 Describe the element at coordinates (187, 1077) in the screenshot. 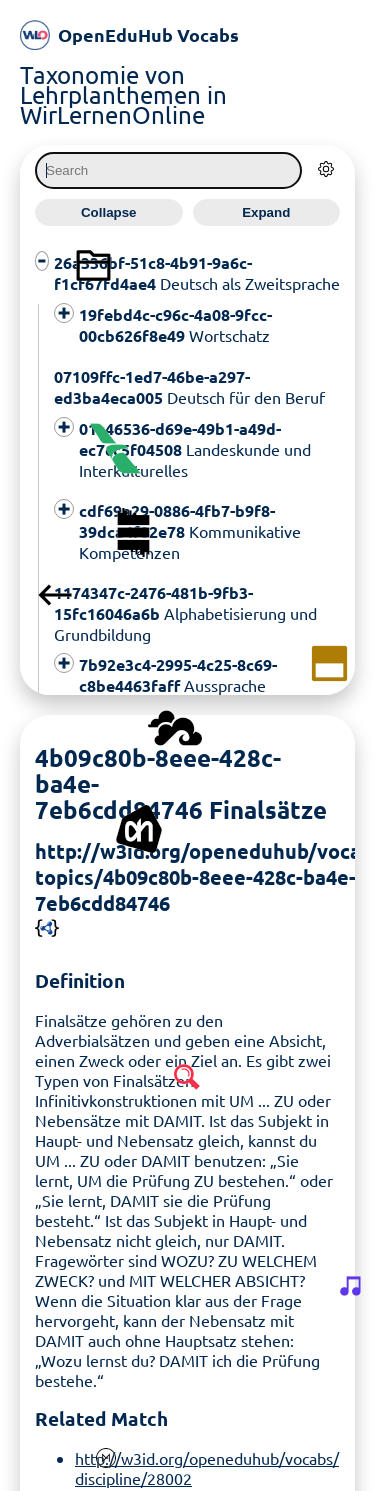

I see `open SearXNG privacy-focused search engine` at that location.